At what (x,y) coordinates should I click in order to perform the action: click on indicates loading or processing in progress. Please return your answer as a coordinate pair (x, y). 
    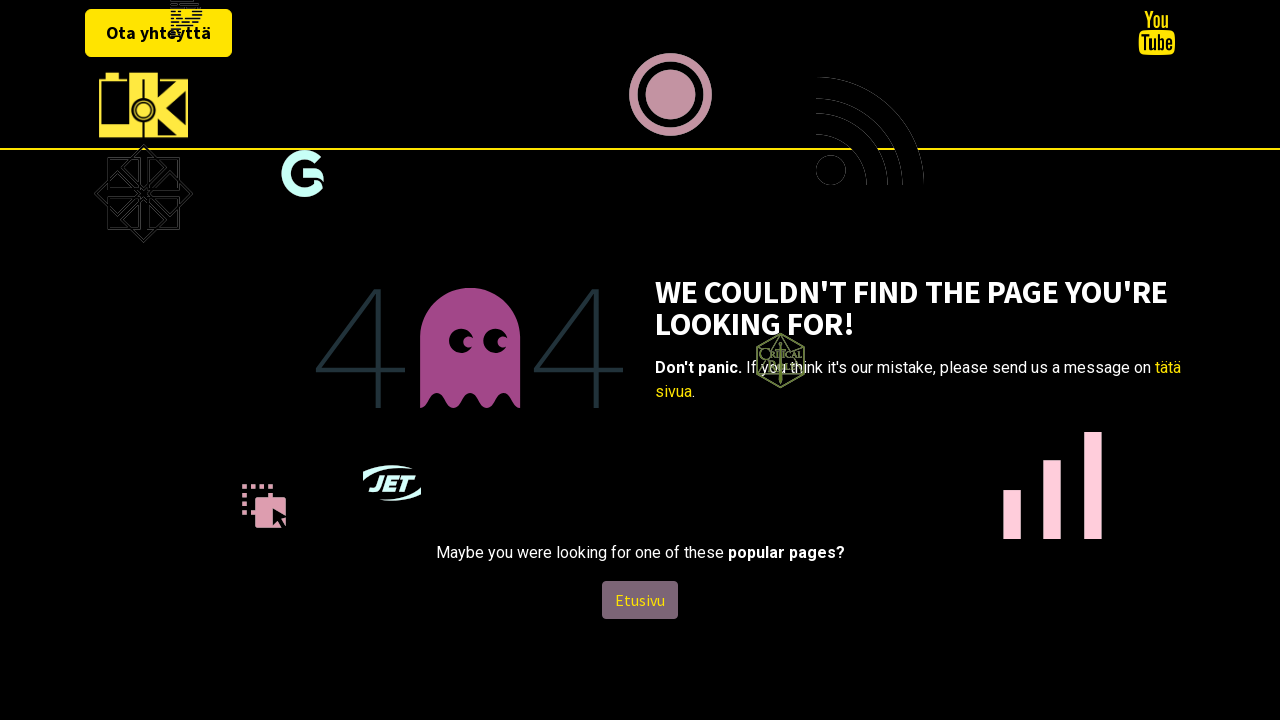
    Looking at the image, I should click on (670, 94).